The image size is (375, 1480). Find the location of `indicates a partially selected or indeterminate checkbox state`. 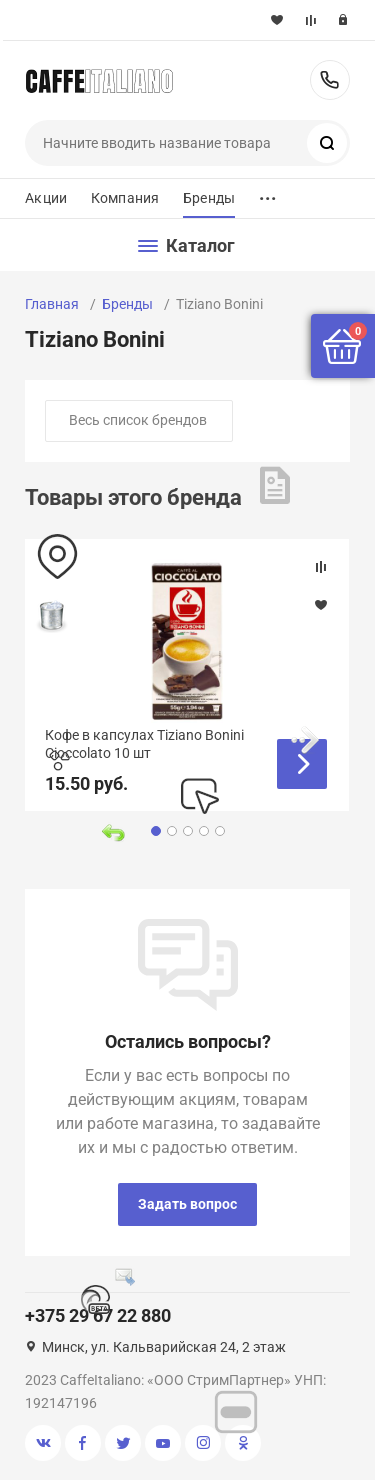

indicates a partially selected or indeterminate checkbox state is located at coordinates (236, 1412).